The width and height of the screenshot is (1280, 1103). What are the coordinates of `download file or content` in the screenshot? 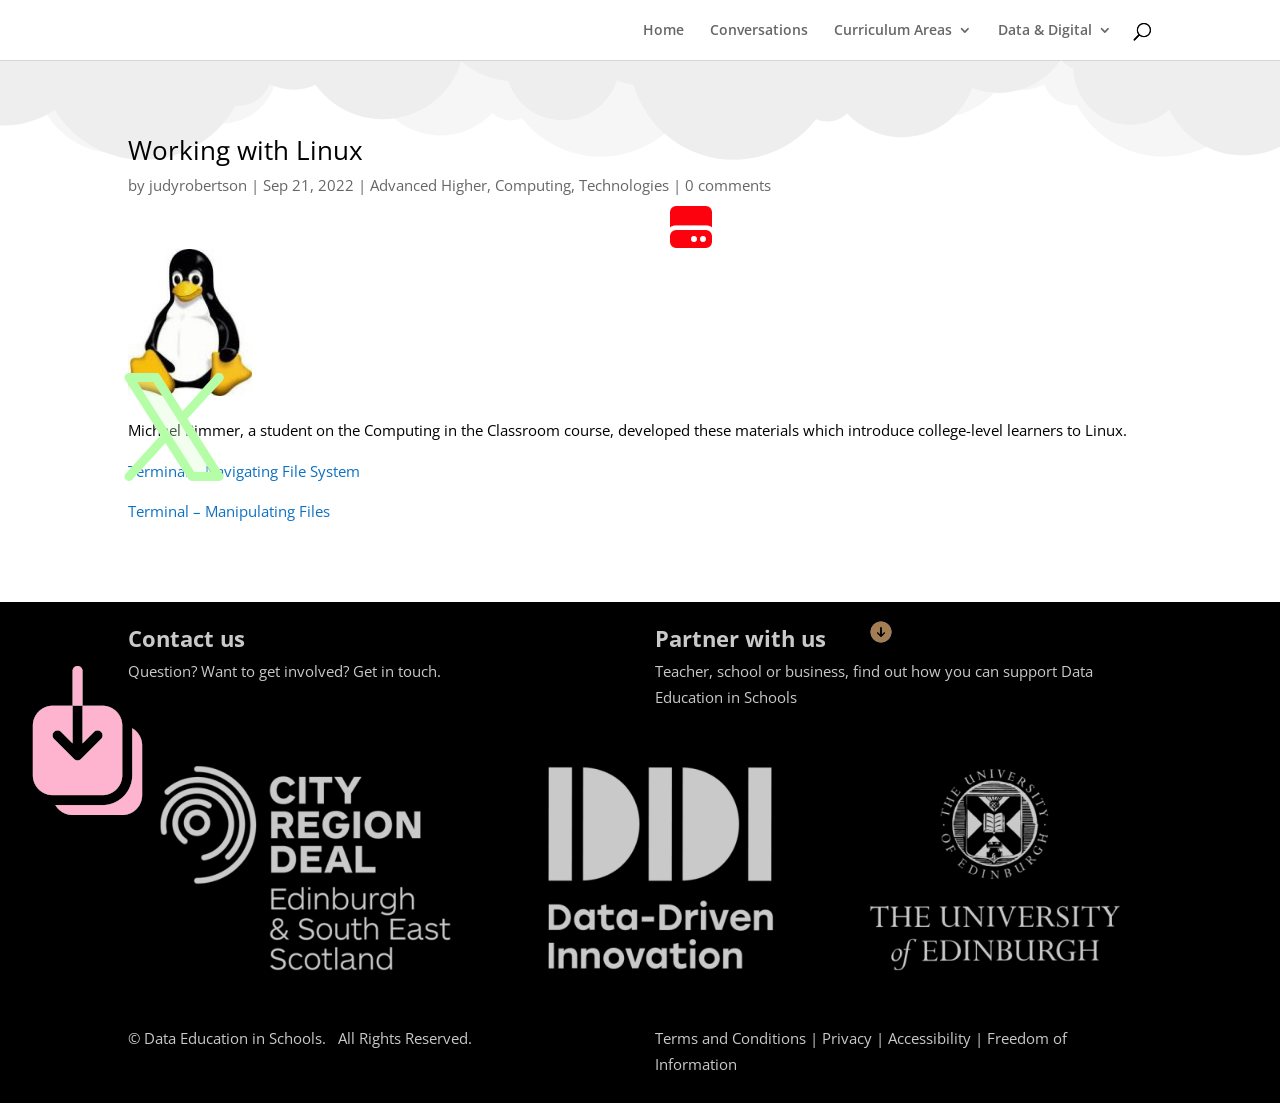 It's located at (881, 632).